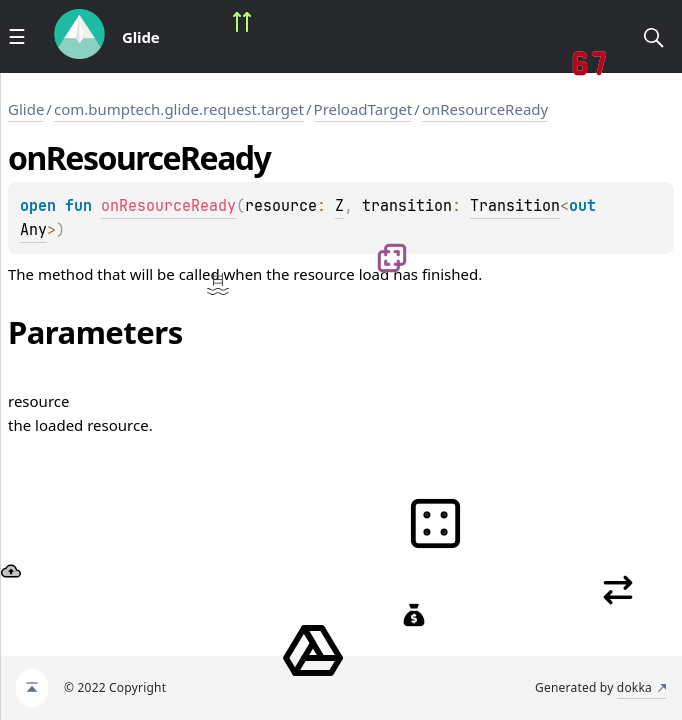 This screenshot has height=720, width=682. Describe the element at coordinates (313, 649) in the screenshot. I see `open Google Drive` at that location.